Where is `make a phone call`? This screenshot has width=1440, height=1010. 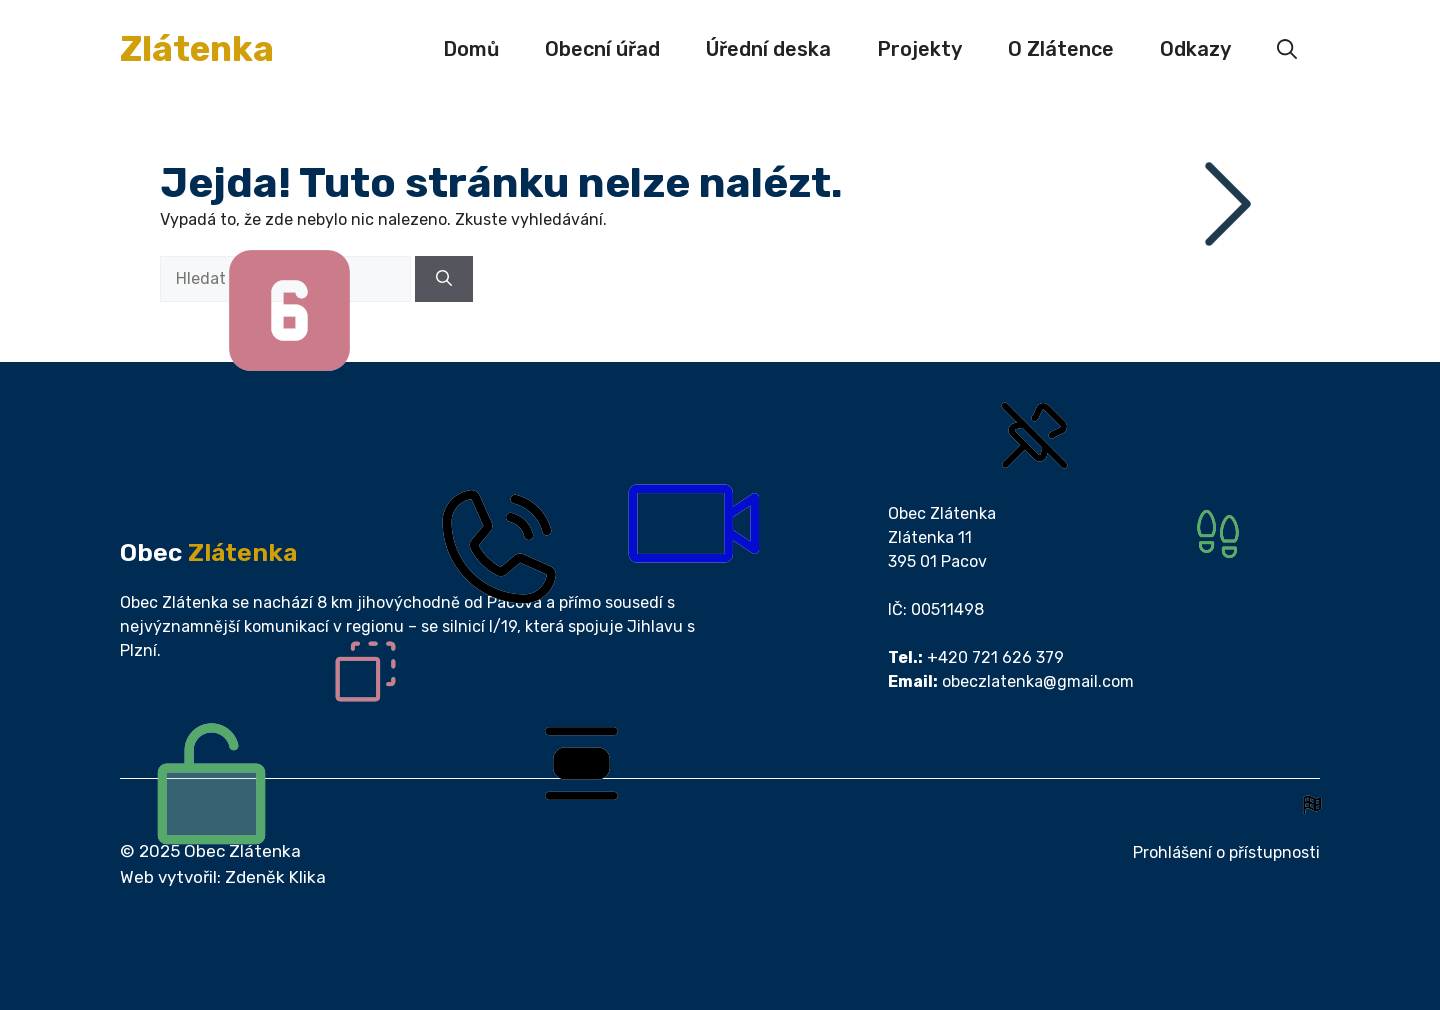
make a phone call is located at coordinates (501, 544).